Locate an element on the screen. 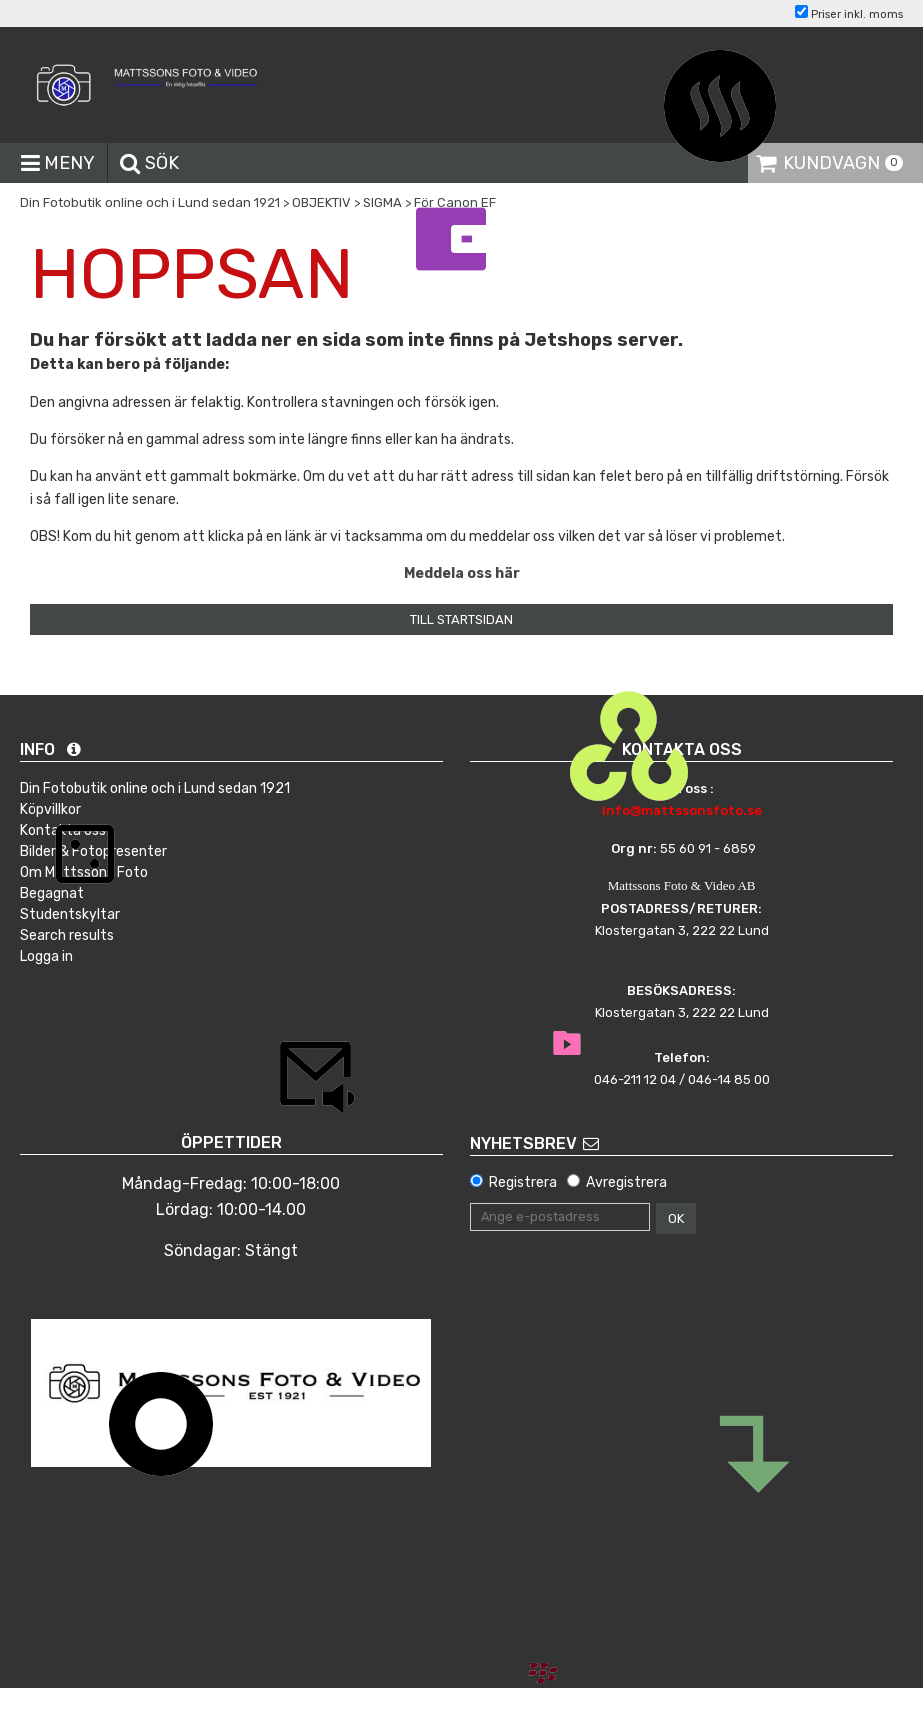 This screenshot has height=1728, width=923. osano privacy platform logo is located at coordinates (161, 1424).